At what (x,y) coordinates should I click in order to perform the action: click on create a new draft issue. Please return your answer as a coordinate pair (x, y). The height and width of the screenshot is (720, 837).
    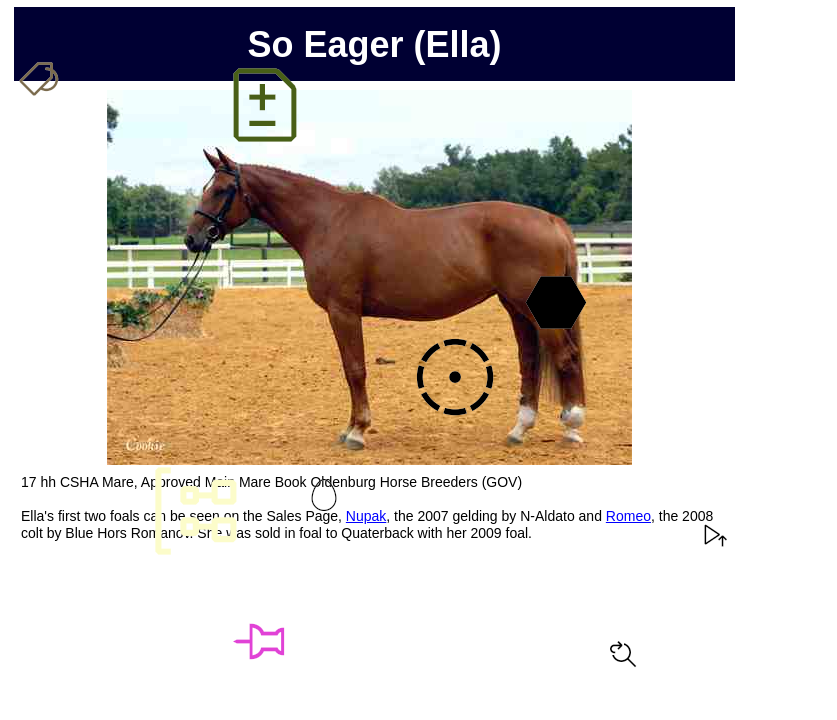
    Looking at the image, I should click on (458, 380).